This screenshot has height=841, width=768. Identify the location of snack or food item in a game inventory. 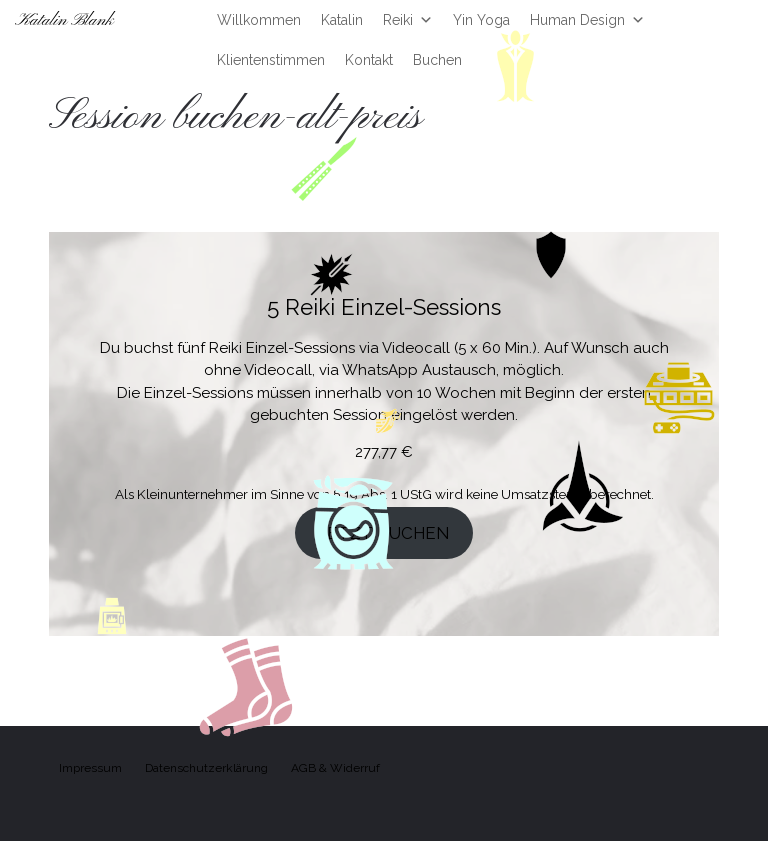
(353, 522).